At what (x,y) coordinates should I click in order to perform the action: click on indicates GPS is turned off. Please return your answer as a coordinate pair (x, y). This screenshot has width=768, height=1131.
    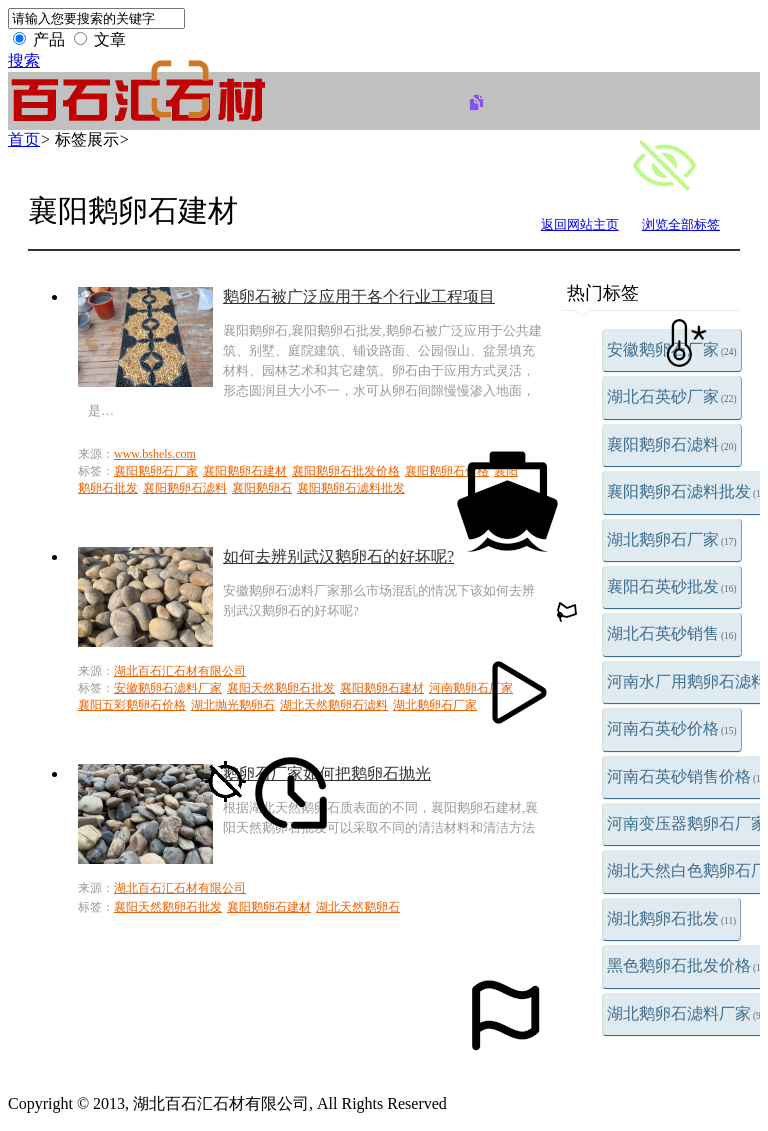
    Looking at the image, I should click on (225, 781).